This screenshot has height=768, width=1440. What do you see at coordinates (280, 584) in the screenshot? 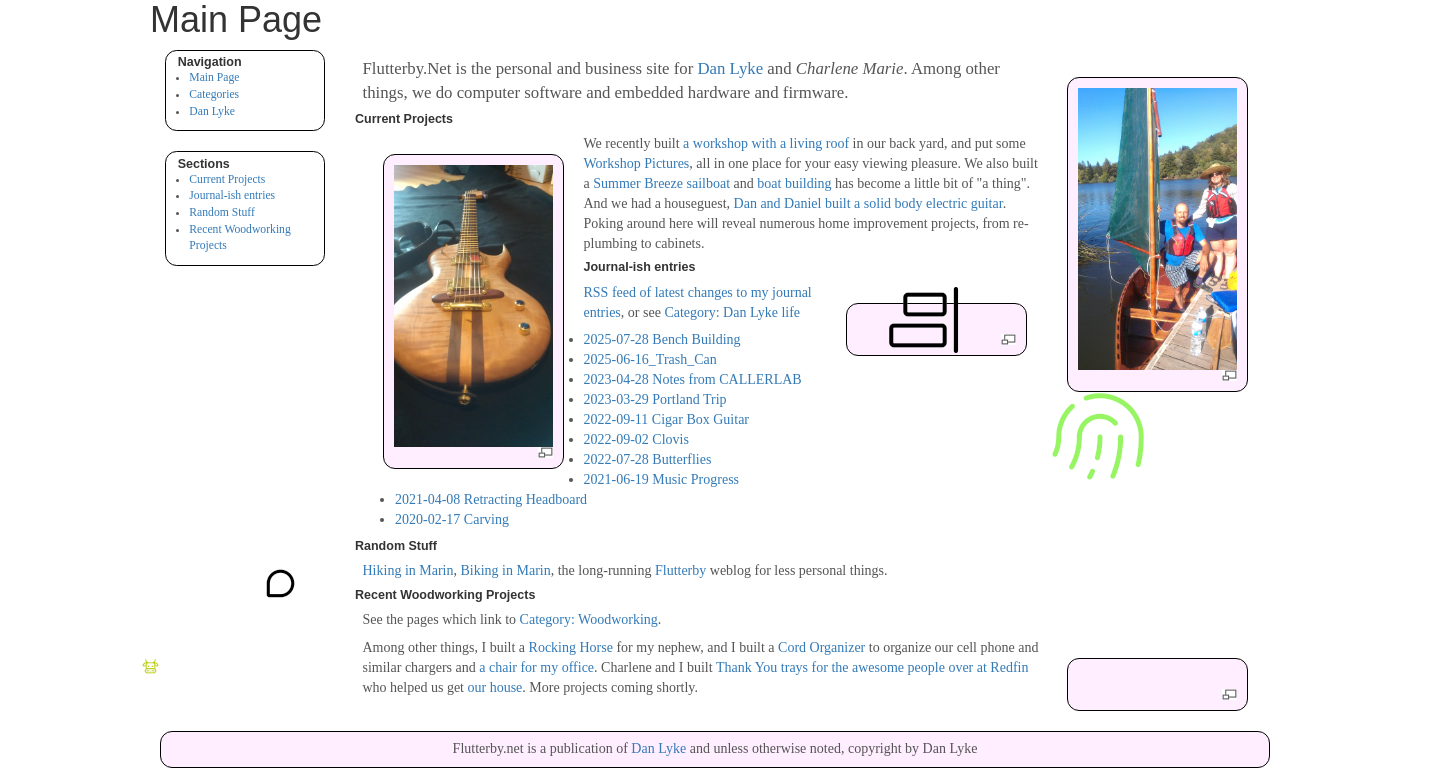
I see `open chat or messaging` at bounding box center [280, 584].